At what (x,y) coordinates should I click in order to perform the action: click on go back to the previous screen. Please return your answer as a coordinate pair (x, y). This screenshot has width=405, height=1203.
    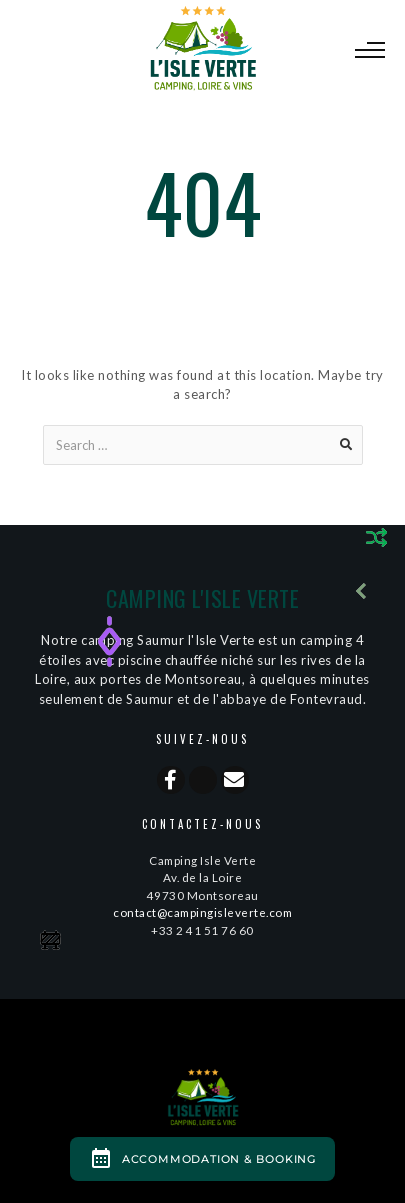
    Looking at the image, I should click on (361, 591).